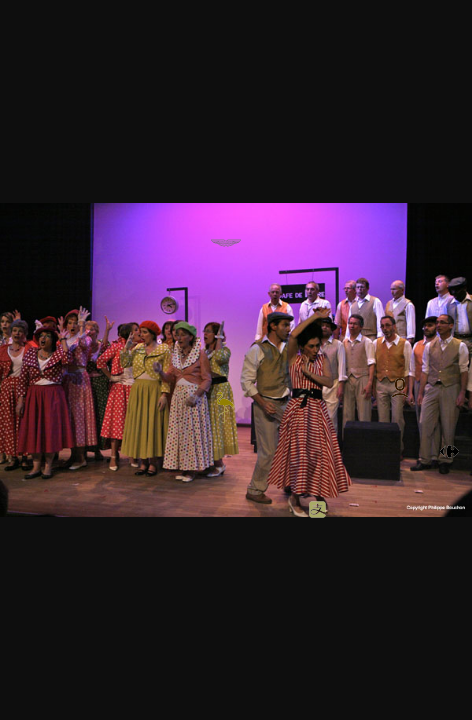  What do you see at coordinates (317, 509) in the screenshot?
I see `pay with Alipay` at bounding box center [317, 509].